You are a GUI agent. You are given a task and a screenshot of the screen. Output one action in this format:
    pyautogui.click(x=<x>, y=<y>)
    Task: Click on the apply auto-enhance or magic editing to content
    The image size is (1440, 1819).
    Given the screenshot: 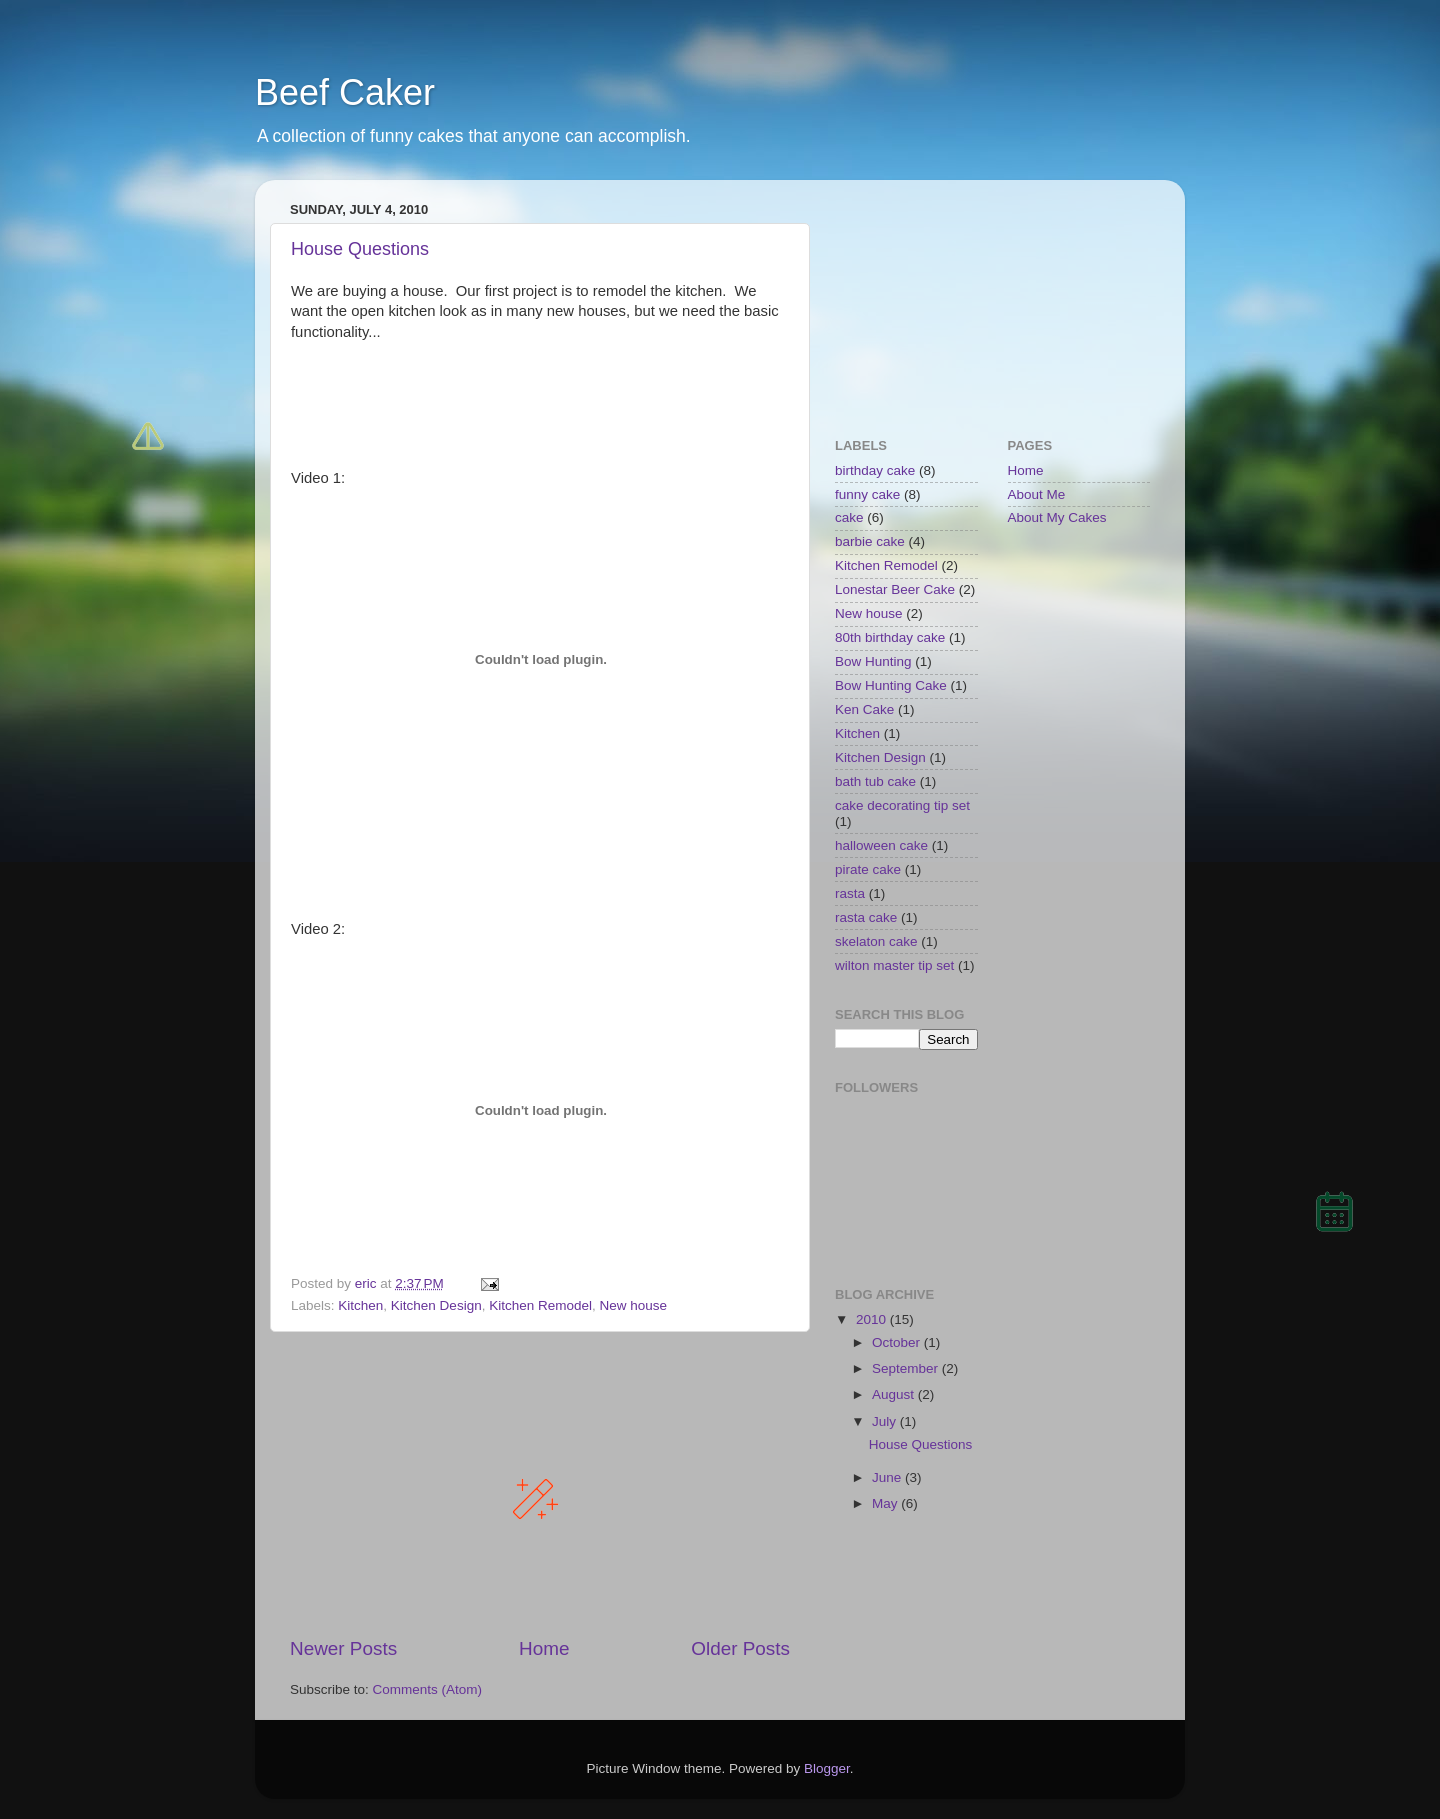 What is the action you would take?
    pyautogui.click(x=533, y=1499)
    